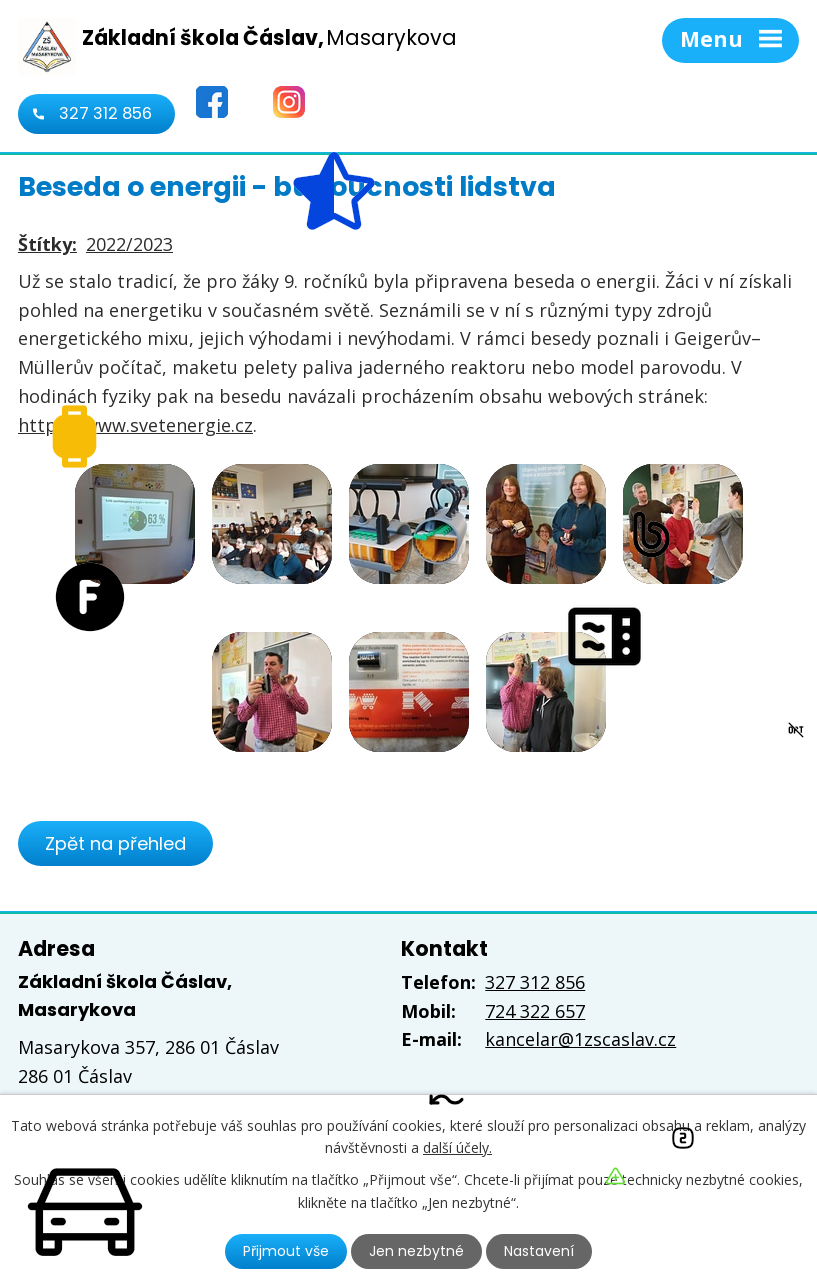 This screenshot has height=1288, width=817. What do you see at coordinates (90, 597) in the screenshot?
I see `facebook app or social media shortcut` at bounding box center [90, 597].